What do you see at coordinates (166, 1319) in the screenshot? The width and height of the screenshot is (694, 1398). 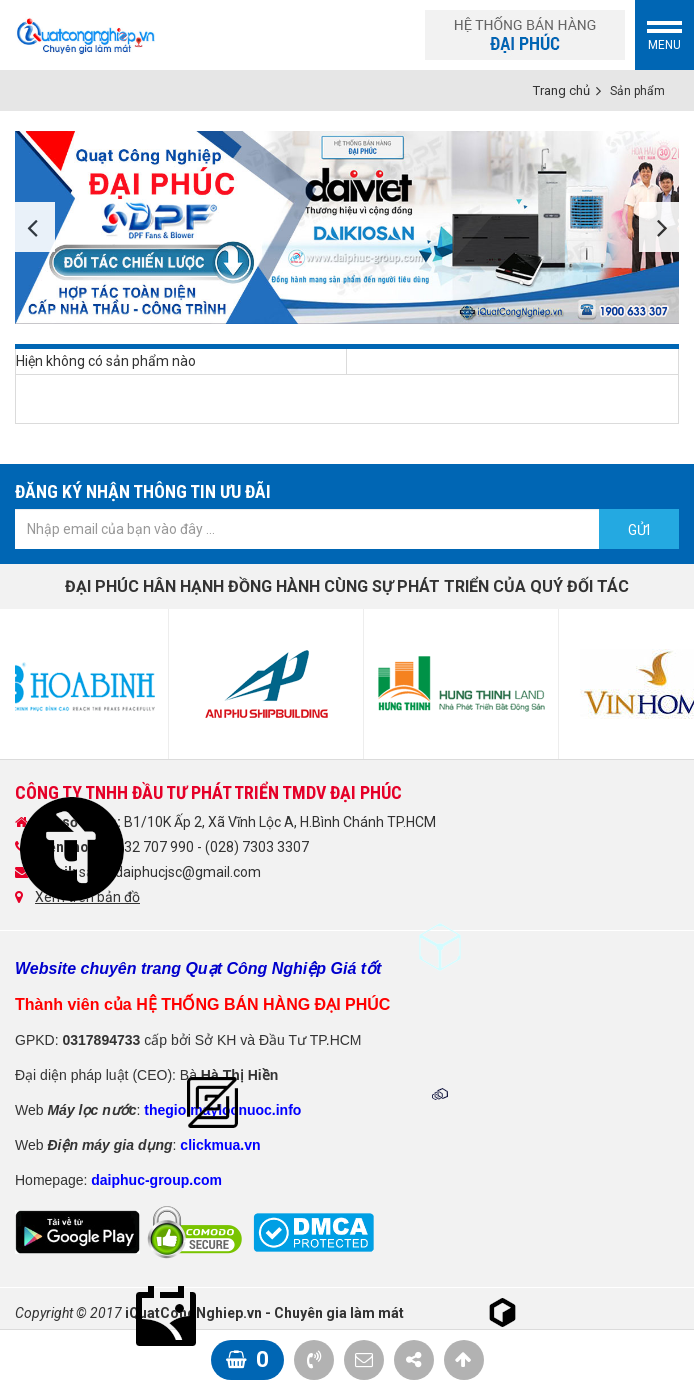 I see `open photo gallery` at bounding box center [166, 1319].